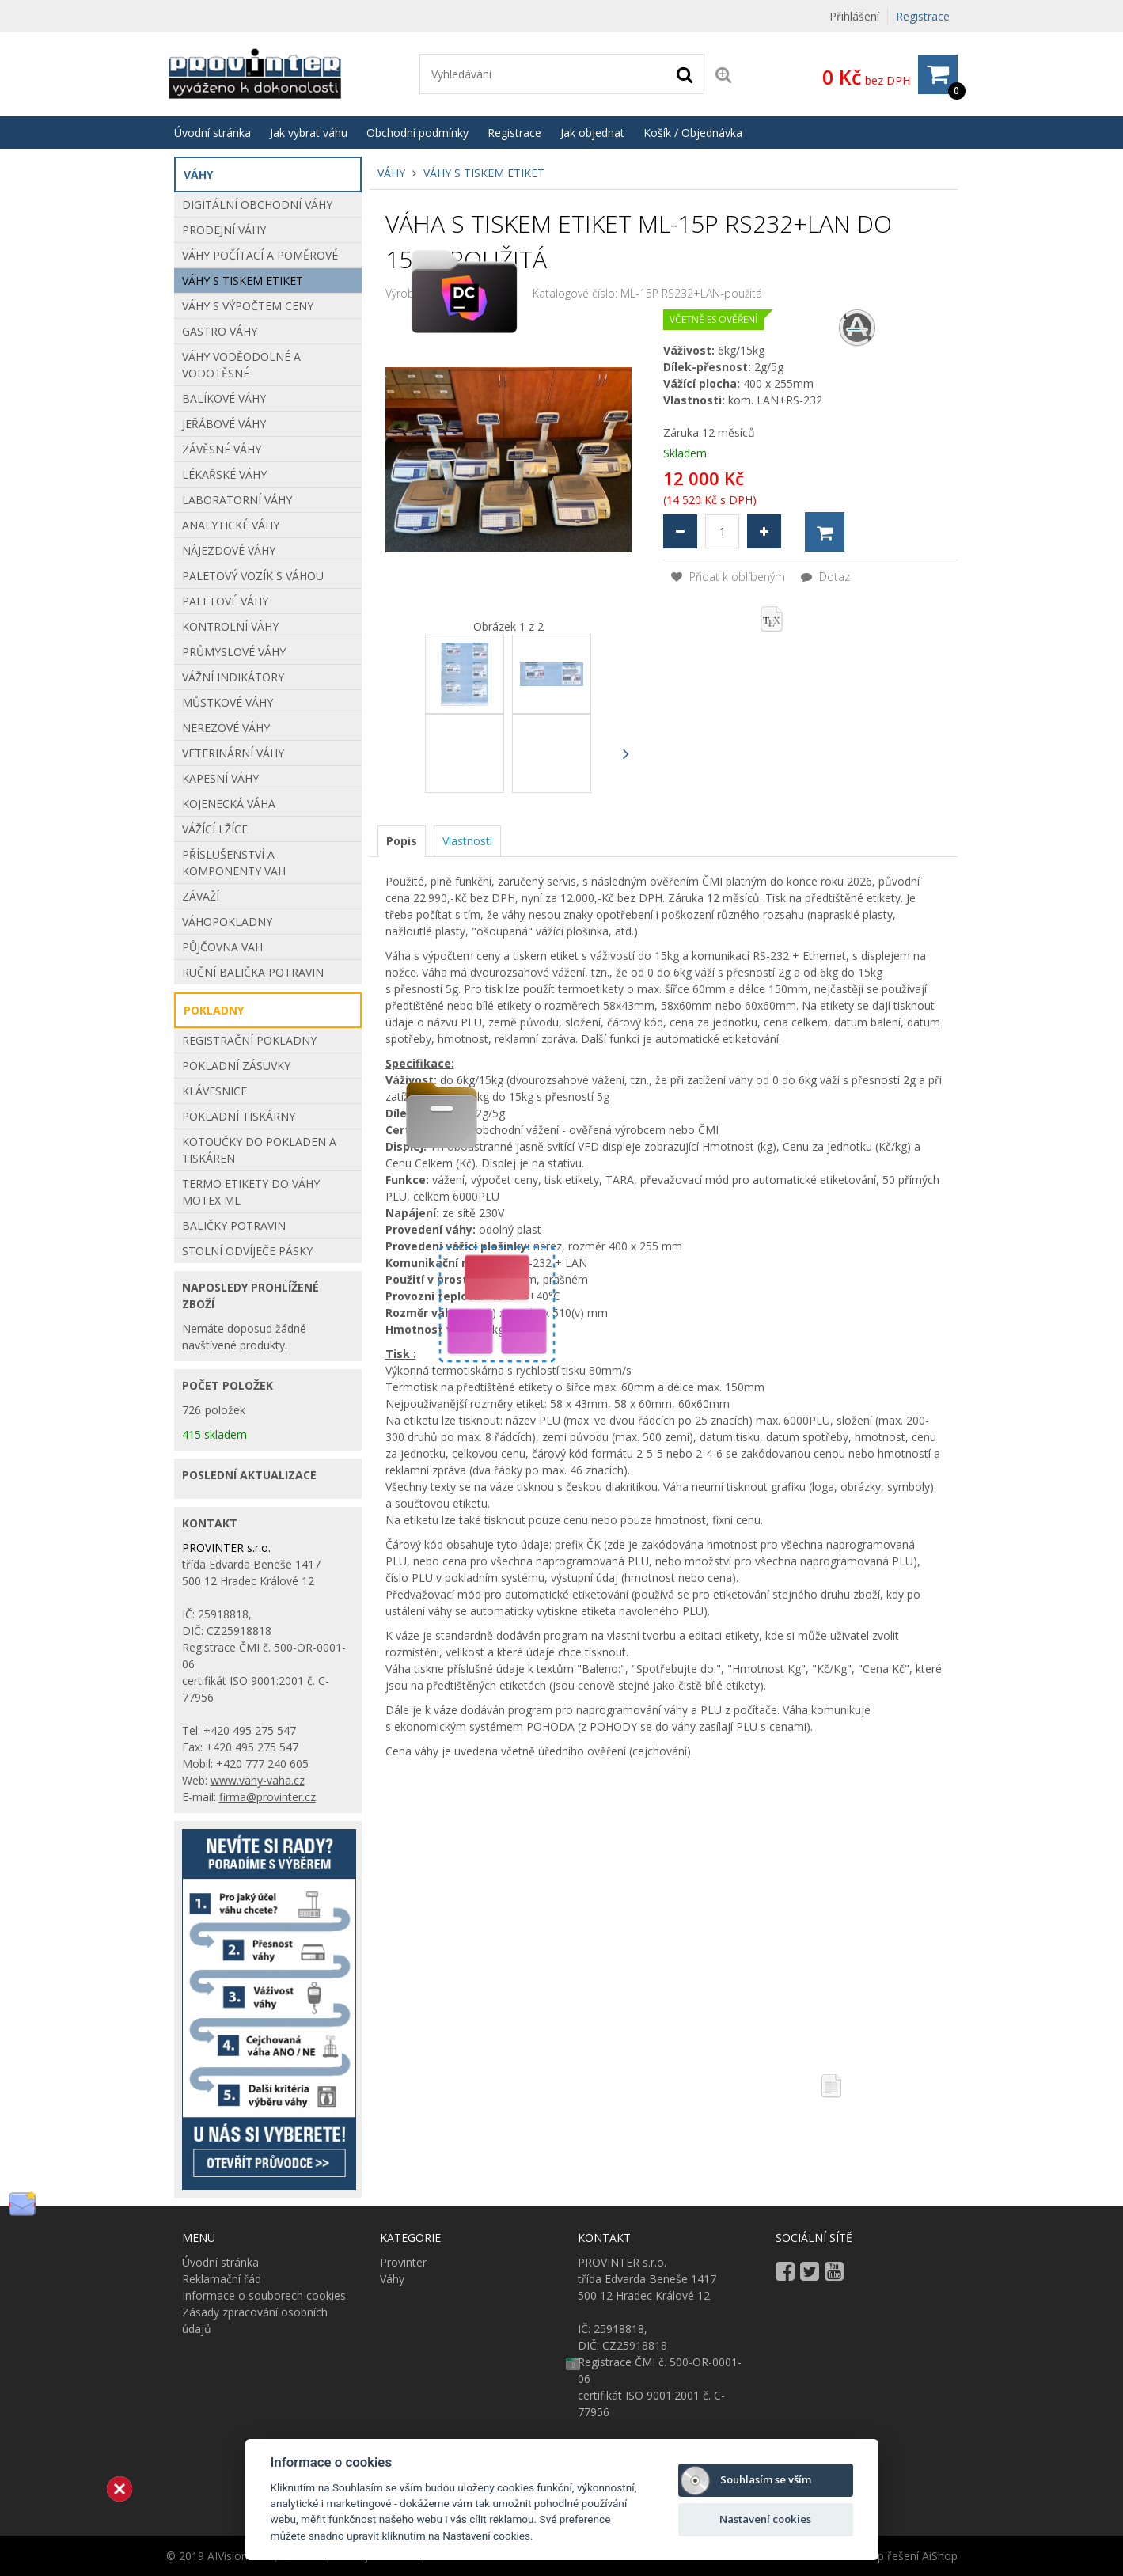 The width and height of the screenshot is (1123, 2576). I want to click on indicates a rewritable DVD disc drive, so click(695, 2480).